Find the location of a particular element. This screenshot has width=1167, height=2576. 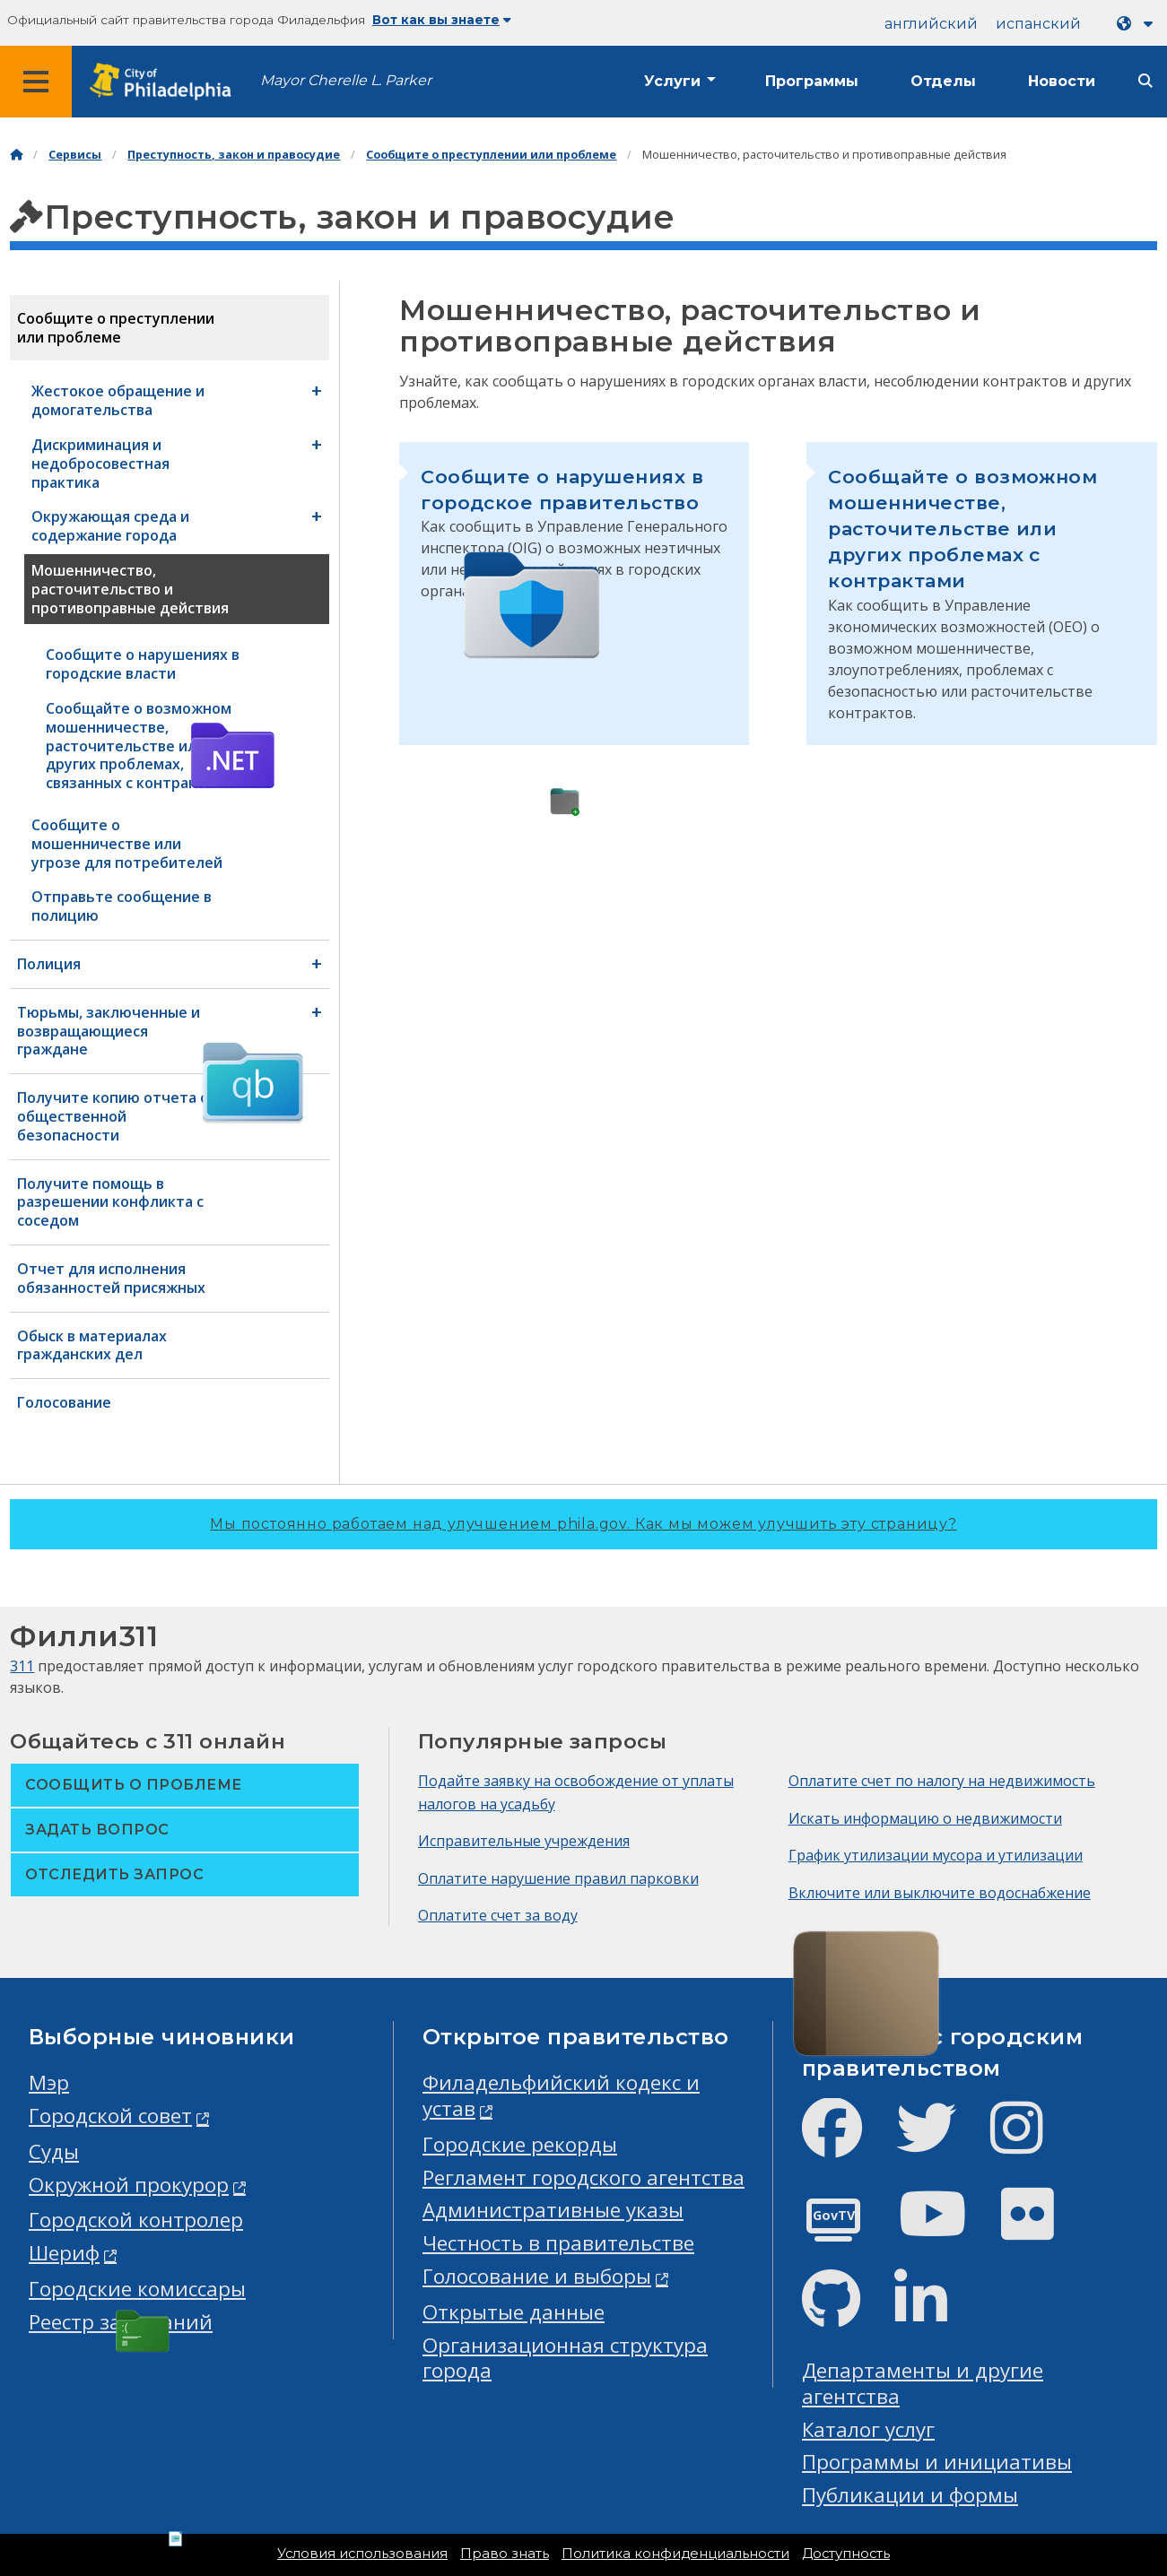

folder containing .NET framework files is located at coordinates (232, 758).